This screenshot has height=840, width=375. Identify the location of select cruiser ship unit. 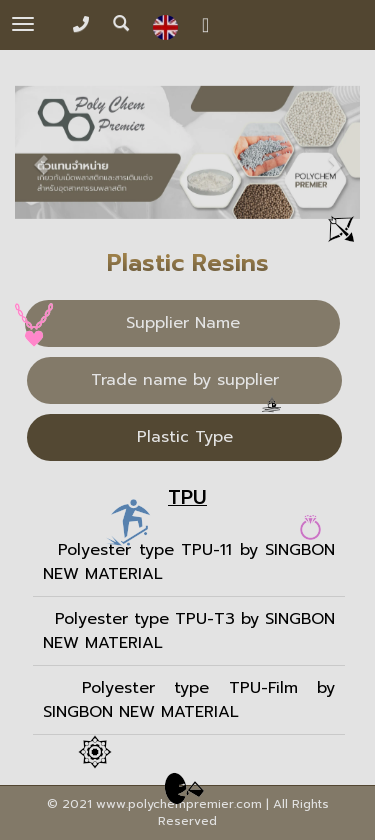
(272, 404).